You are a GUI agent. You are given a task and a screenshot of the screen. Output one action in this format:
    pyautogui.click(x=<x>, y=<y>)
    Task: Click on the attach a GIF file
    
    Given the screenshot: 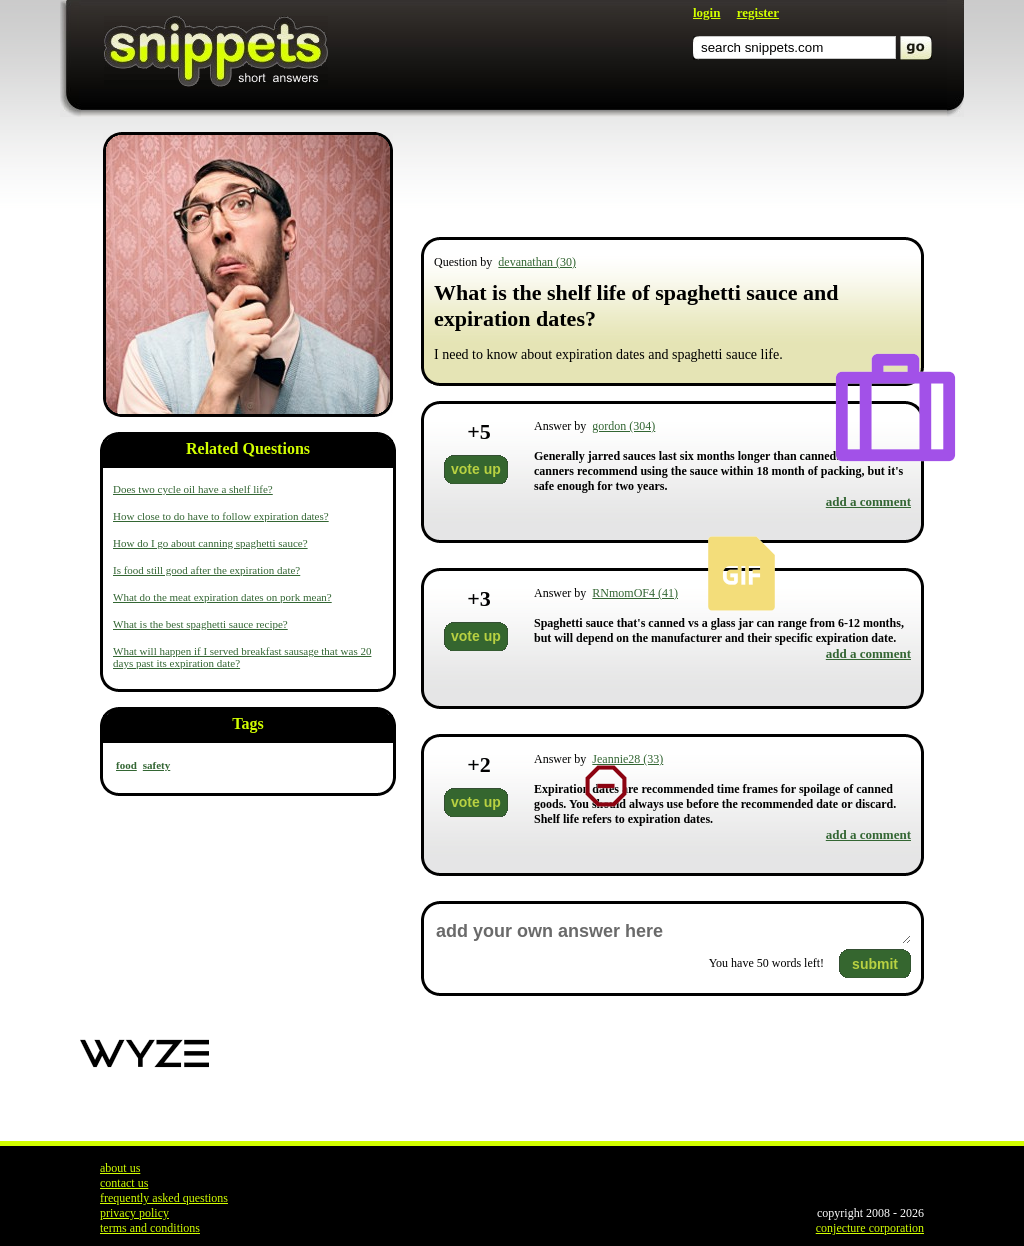 What is the action you would take?
    pyautogui.click(x=741, y=573)
    